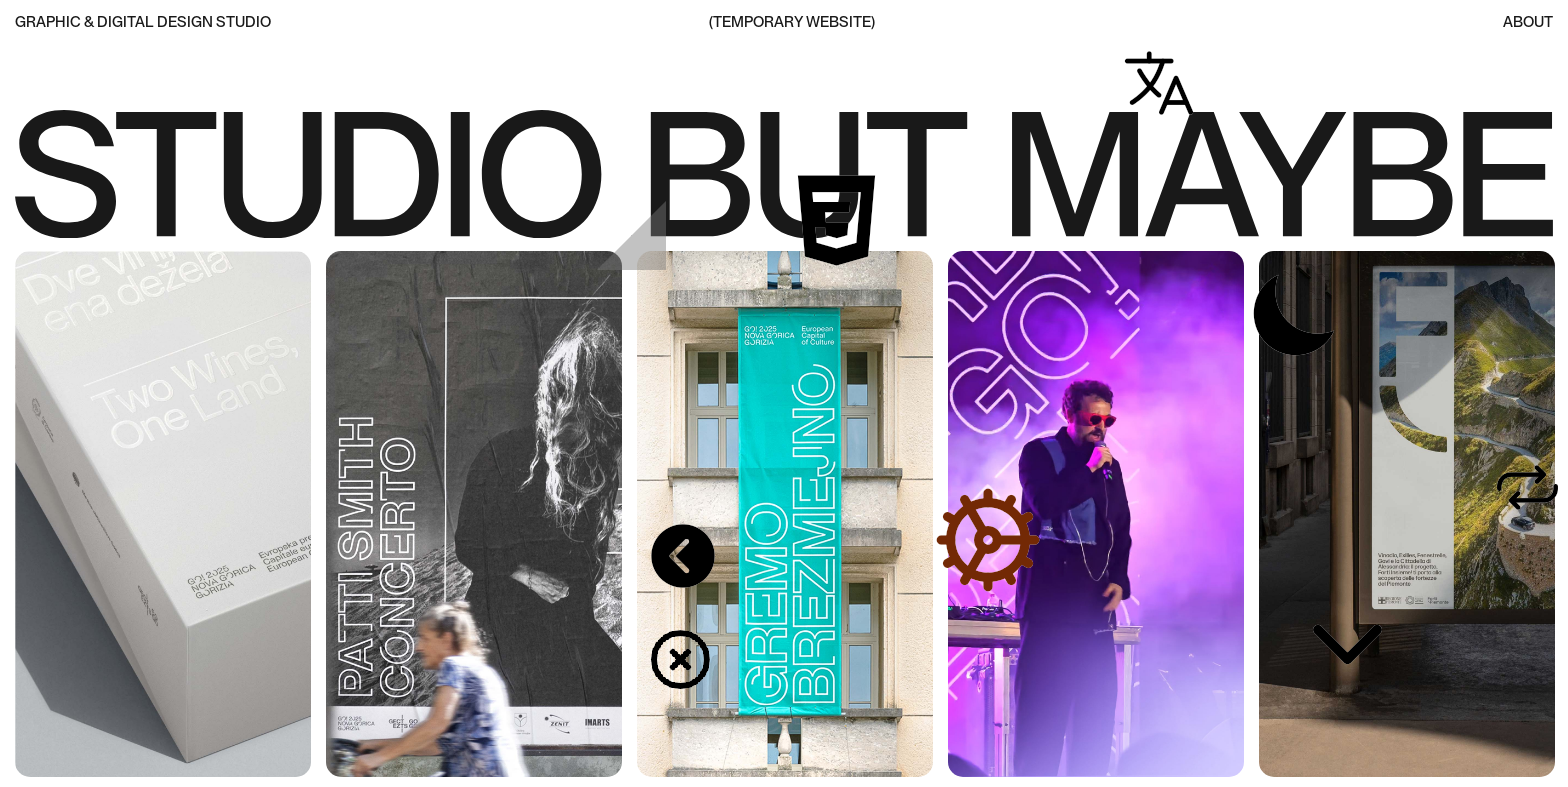 Image resolution: width=1568 pixels, height=787 pixels. I want to click on expand a dropdown menu or collapsed section, so click(1347, 644).